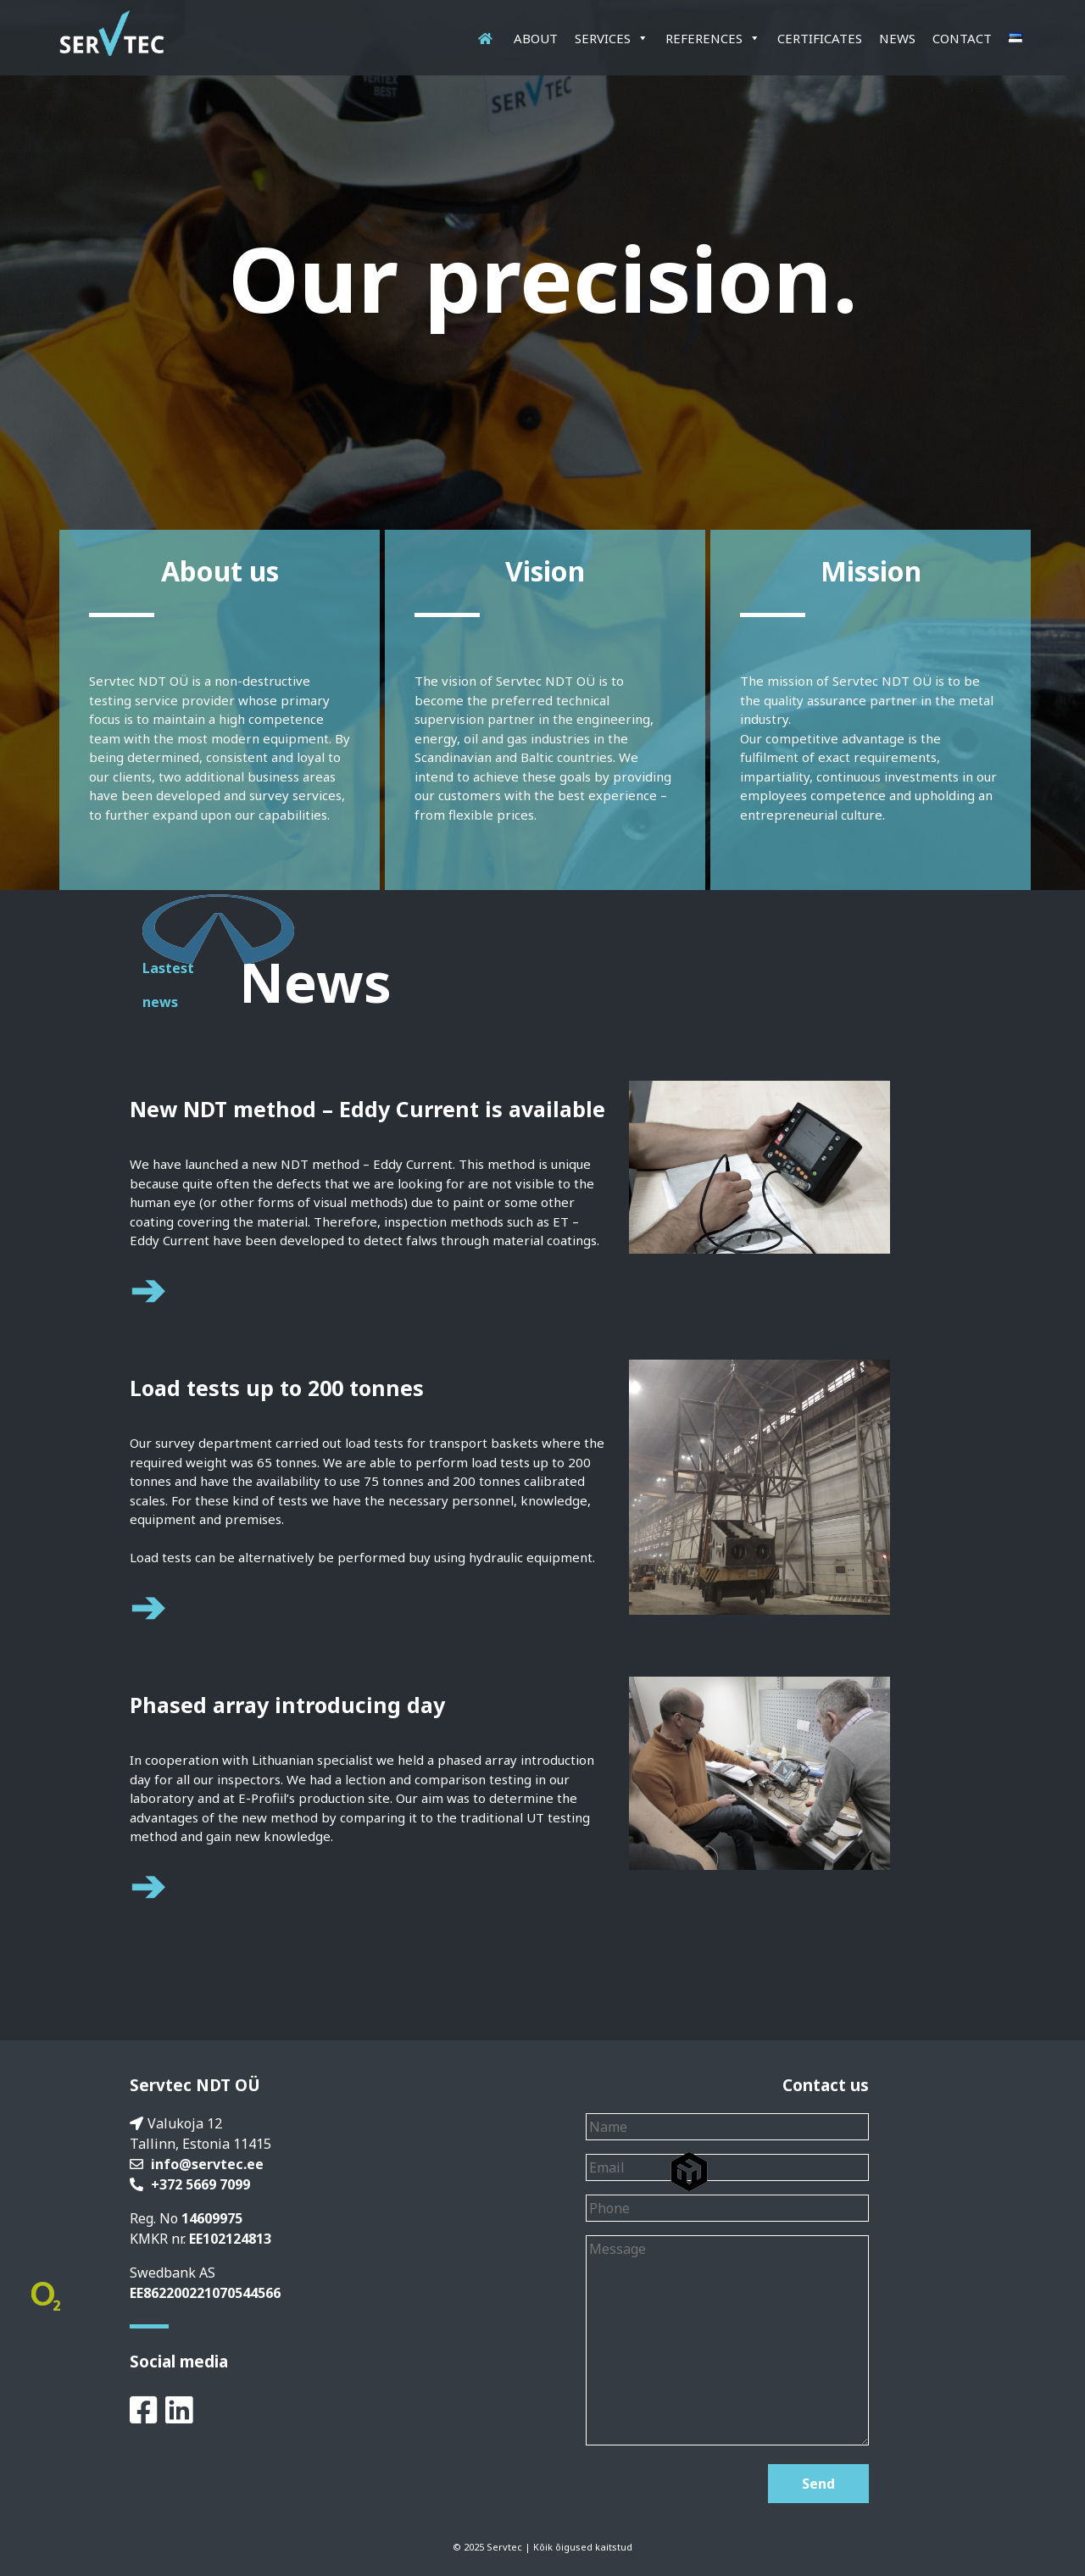 The width and height of the screenshot is (1085, 2576). Describe the element at coordinates (46, 2296) in the screenshot. I see `O2 telecommunications brand logo` at that location.